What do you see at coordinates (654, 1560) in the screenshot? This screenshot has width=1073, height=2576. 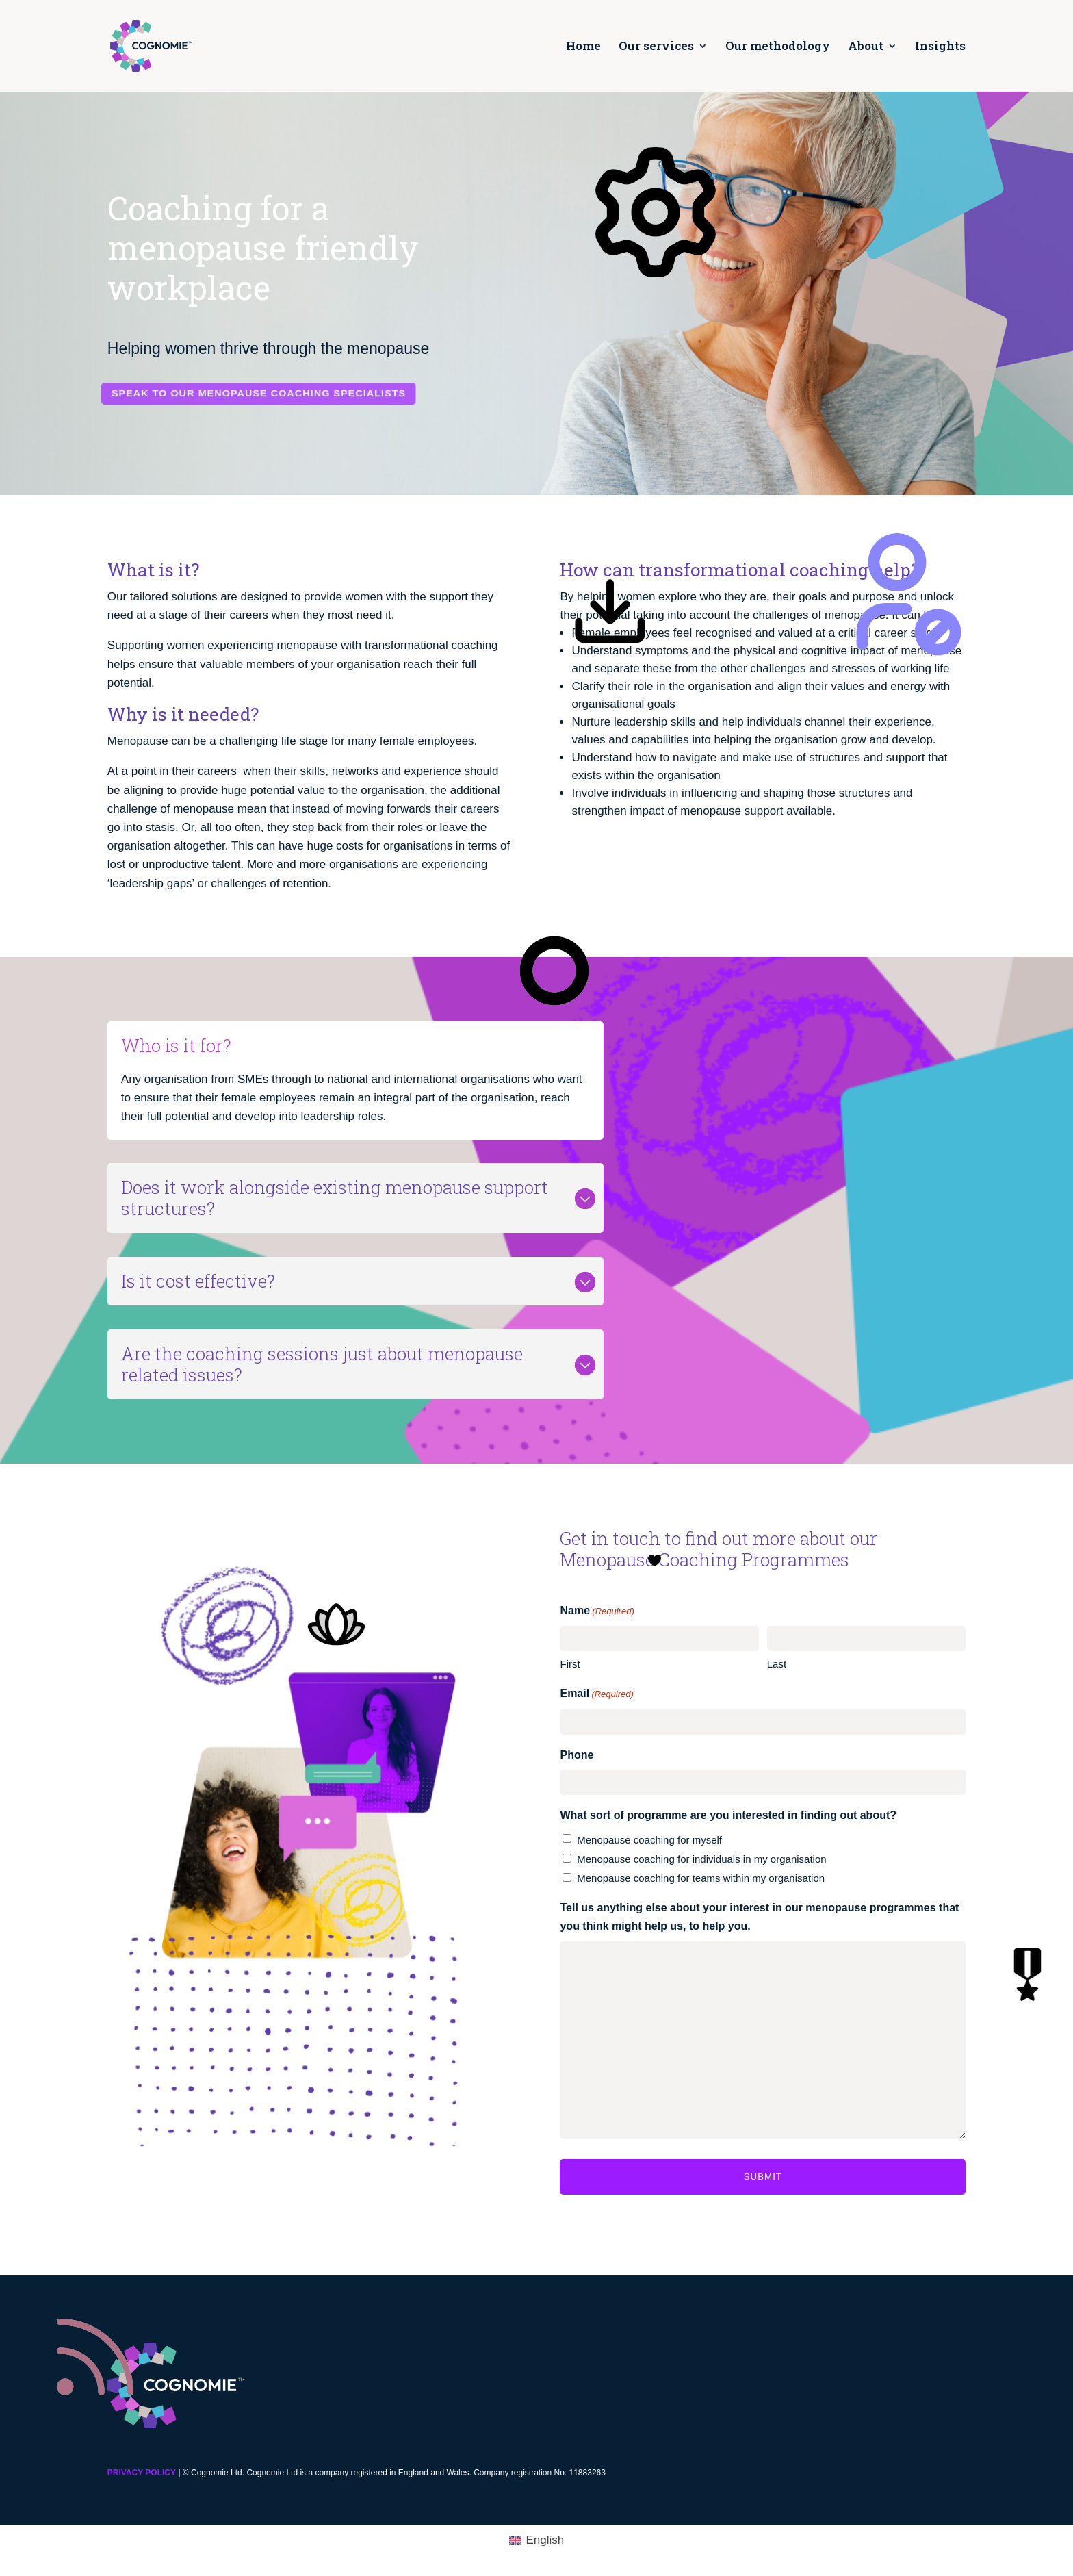 I see `add to favorites` at bounding box center [654, 1560].